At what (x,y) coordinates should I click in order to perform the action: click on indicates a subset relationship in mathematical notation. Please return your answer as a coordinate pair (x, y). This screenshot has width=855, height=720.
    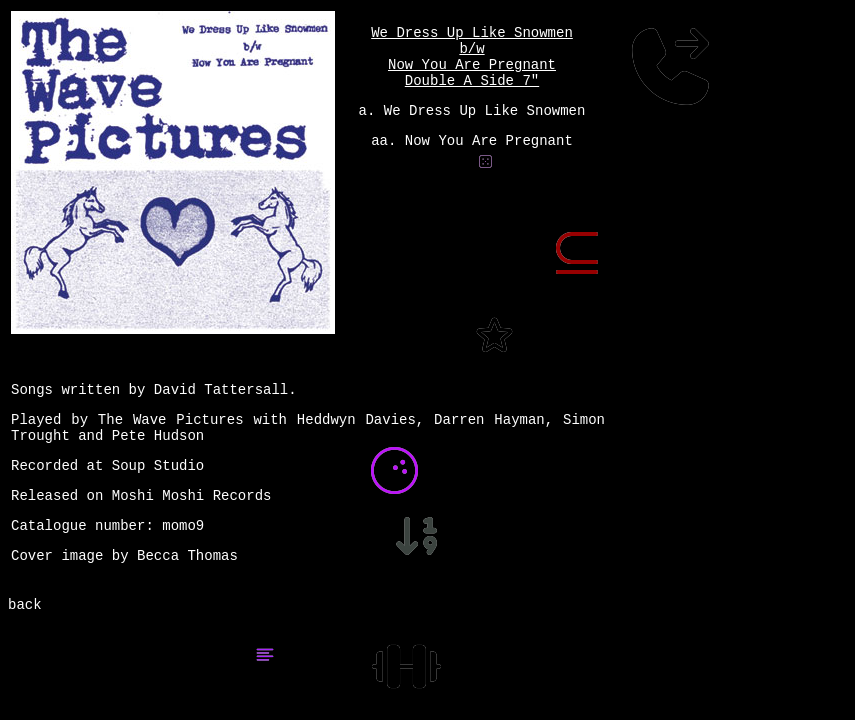
    Looking at the image, I should click on (578, 252).